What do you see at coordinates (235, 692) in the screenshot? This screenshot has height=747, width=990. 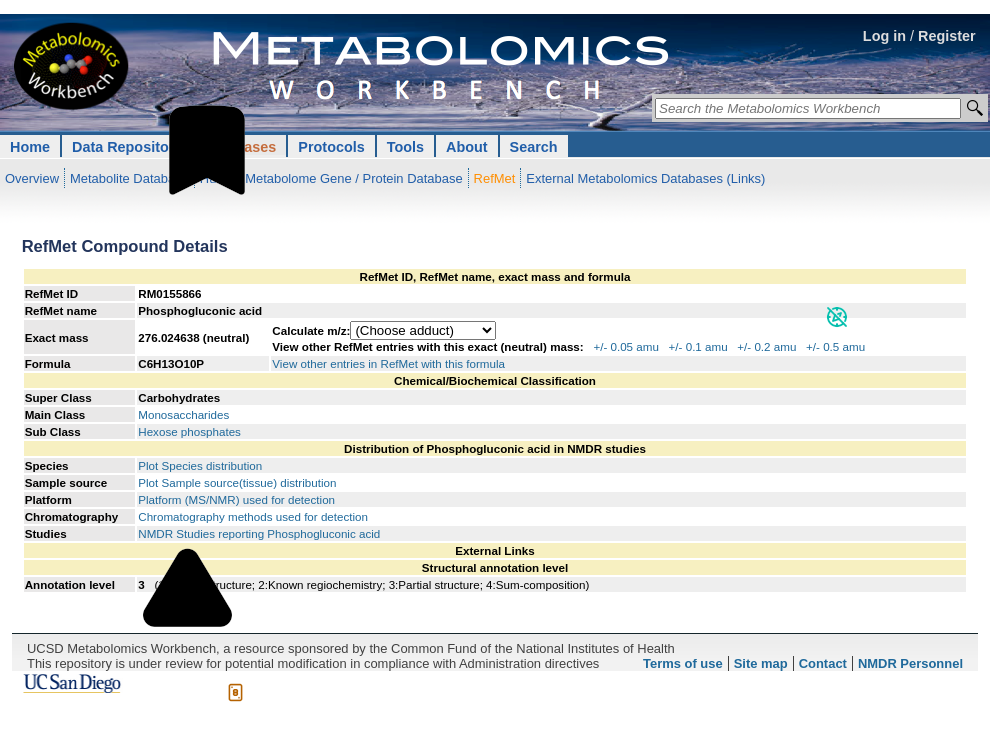 I see `playing card with number 8` at bounding box center [235, 692].